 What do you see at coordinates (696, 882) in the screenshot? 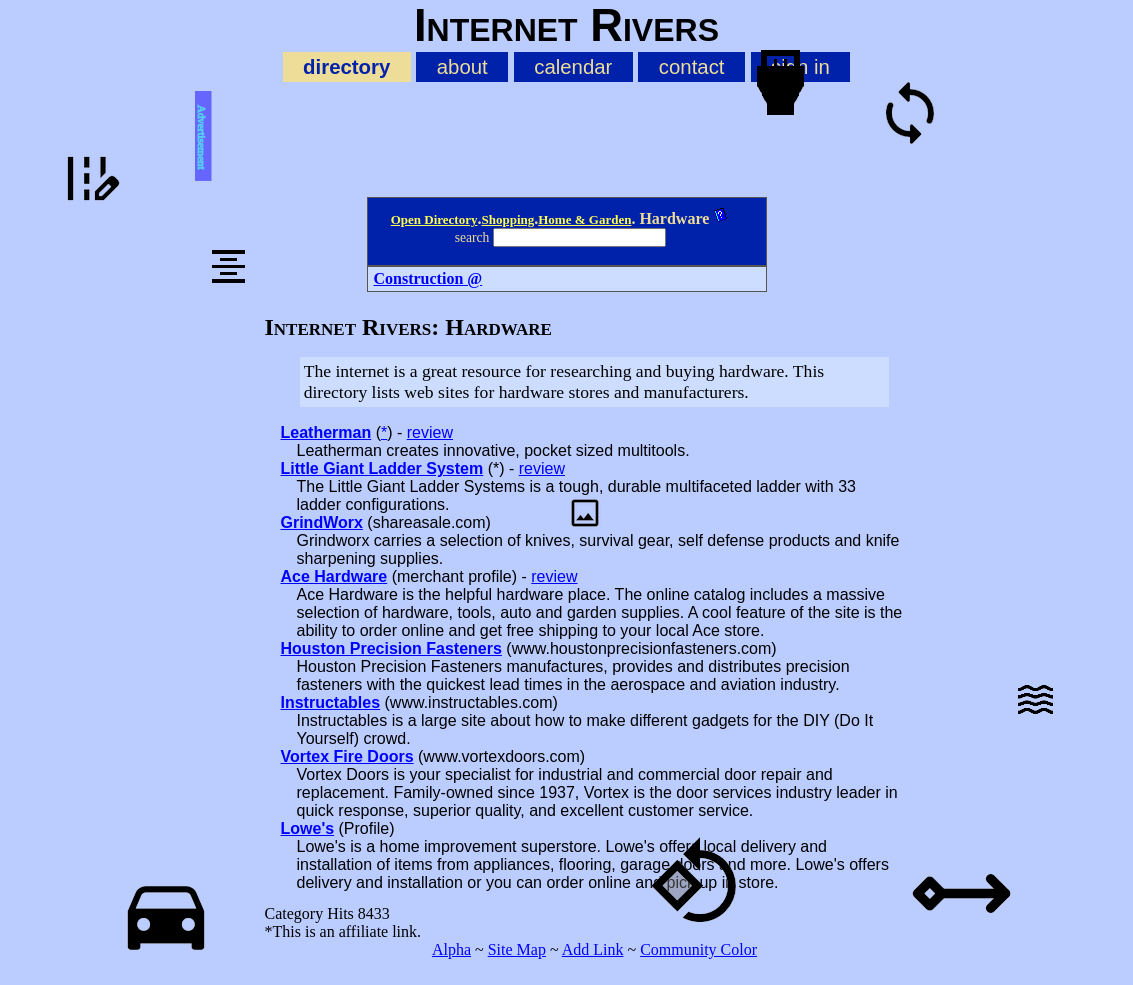
I see `rotate image 90 degrees counterclockwise` at bounding box center [696, 882].